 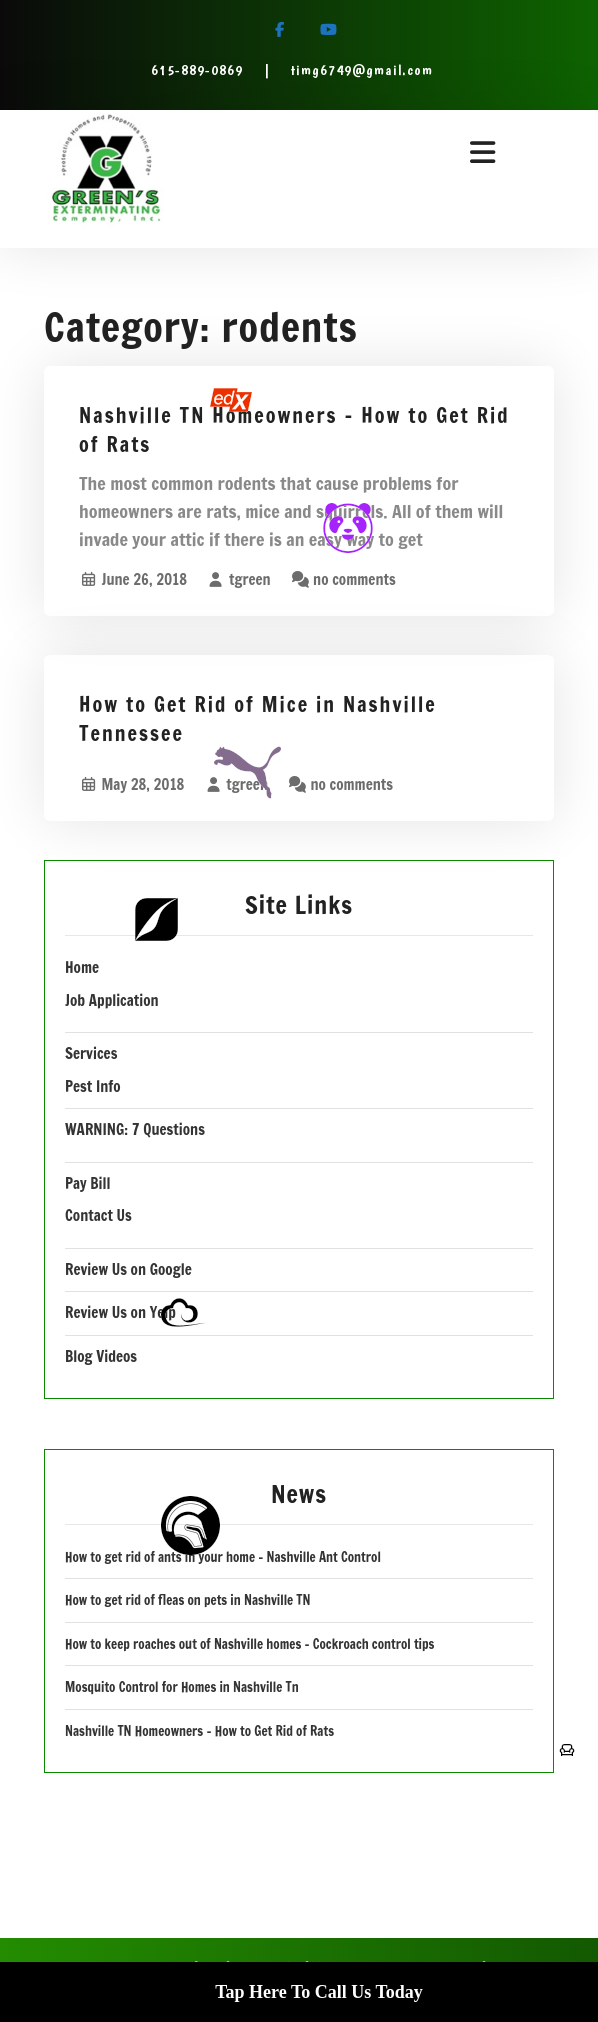 What do you see at coordinates (348, 528) in the screenshot?
I see `open the foodpanda app` at bounding box center [348, 528].